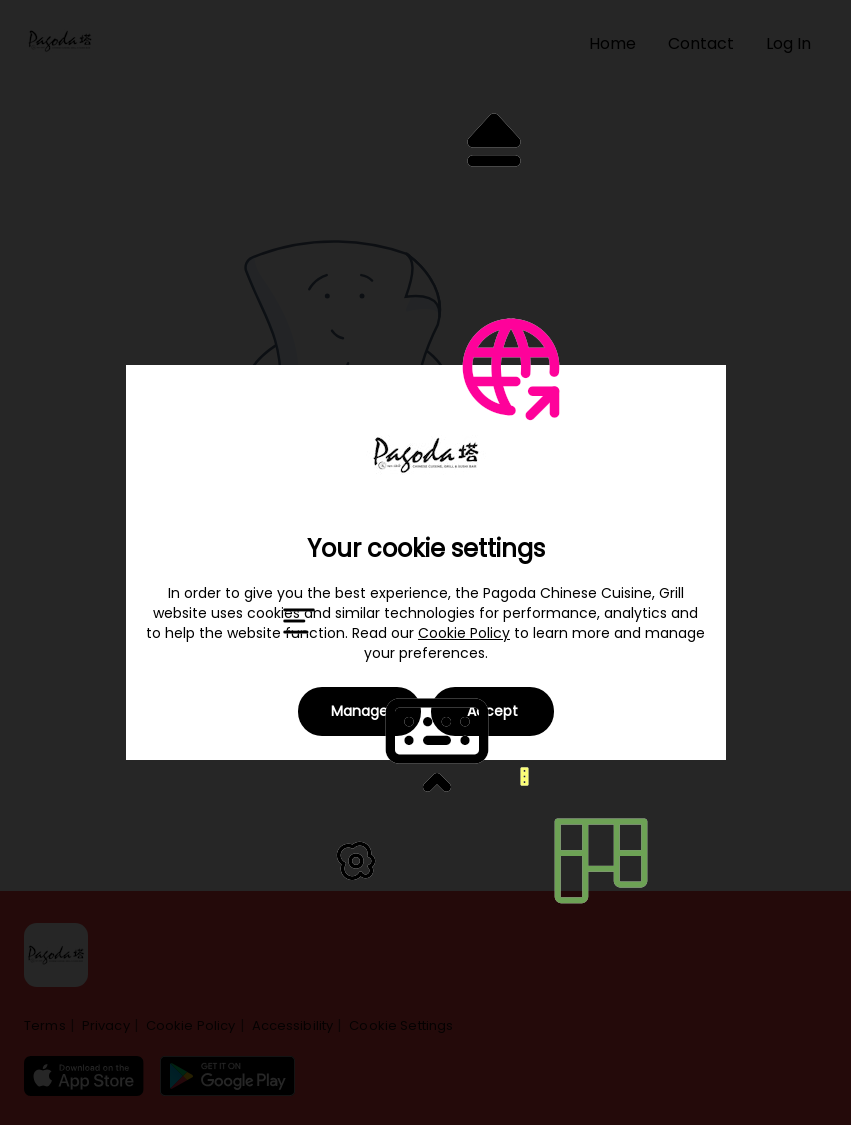 The width and height of the screenshot is (851, 1125). What do you see at coordinates (511, 367) in the screenshot?
I see `share content to the web` at bounding box center [511, 367].